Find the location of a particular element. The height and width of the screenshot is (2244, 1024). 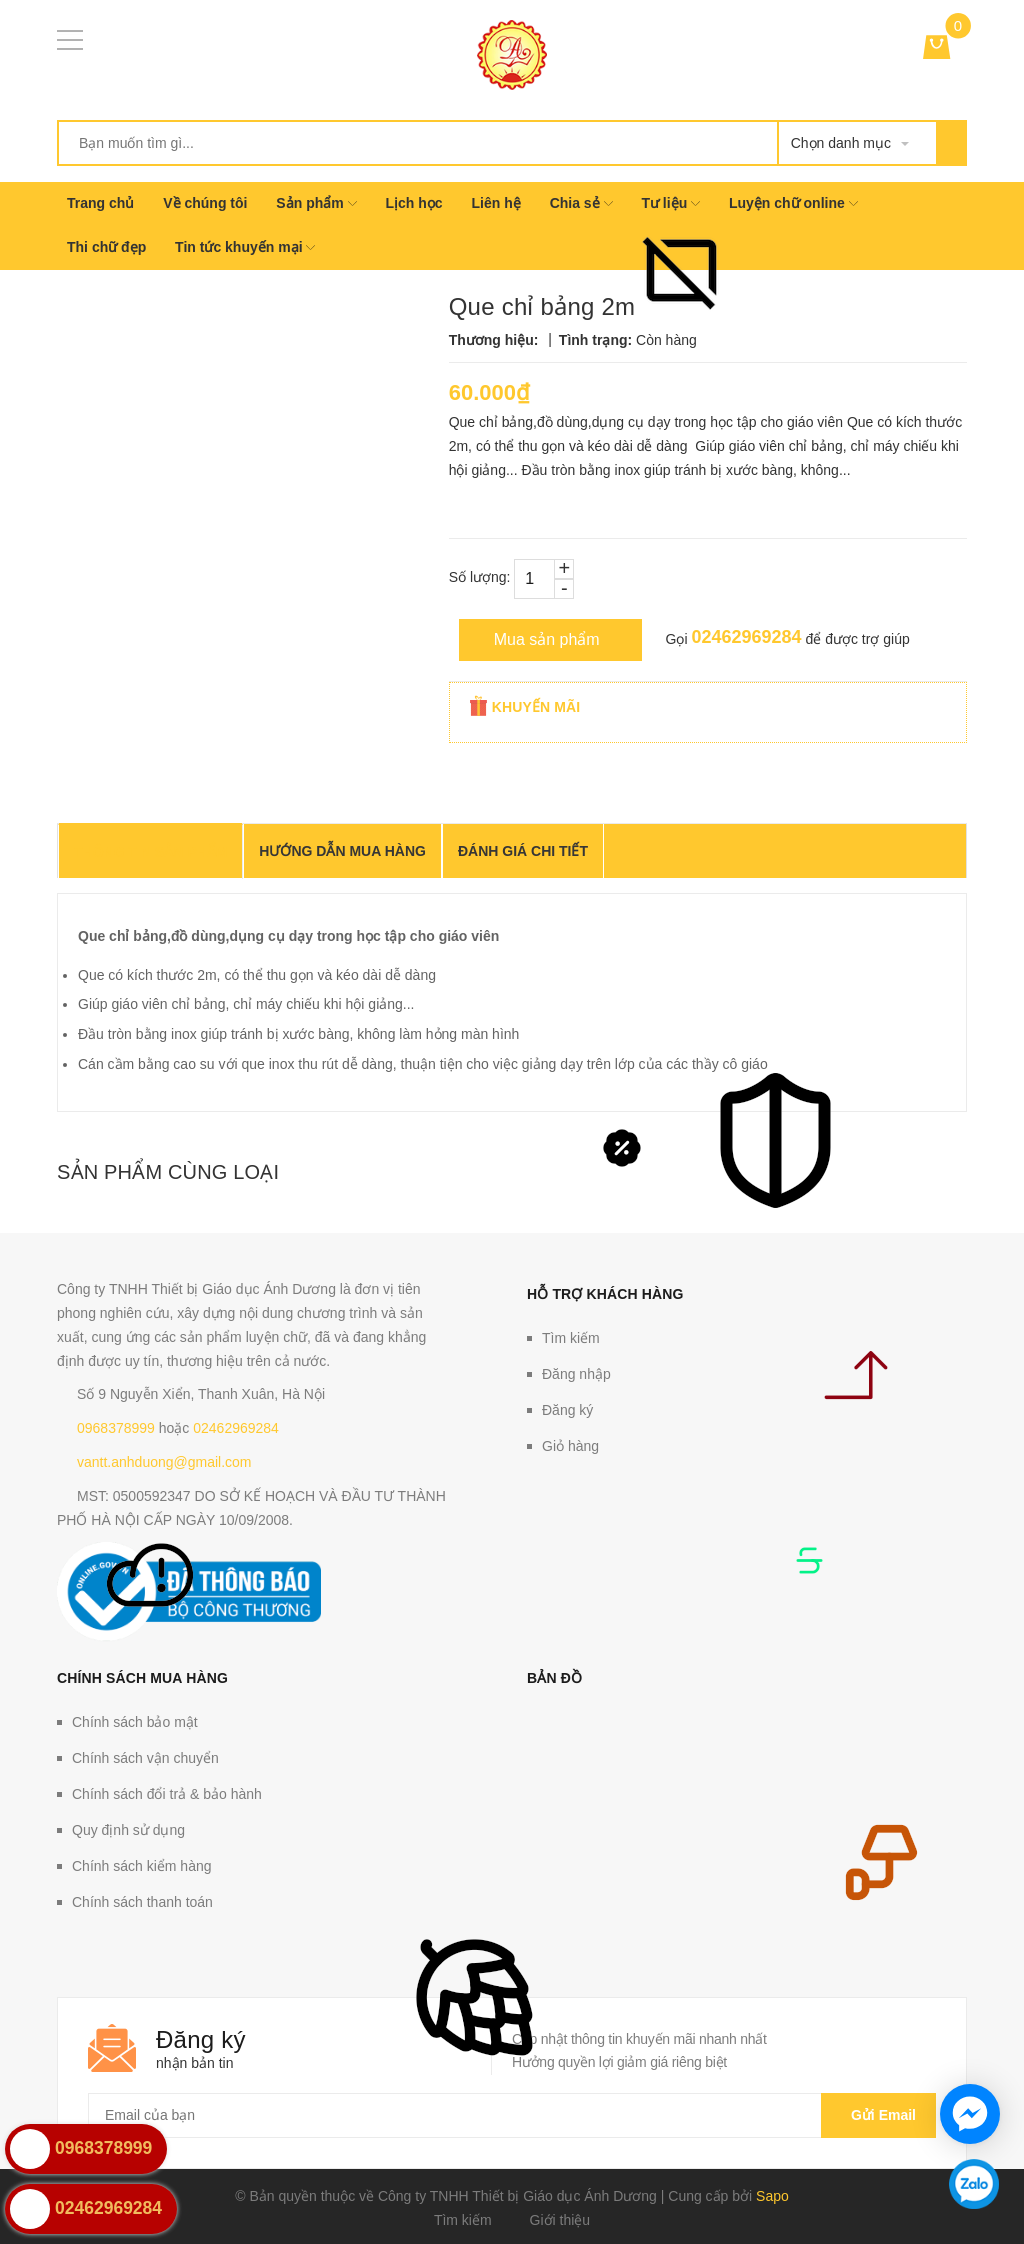

indicates browser not supported for this feature is located at coordinates (681, 270).